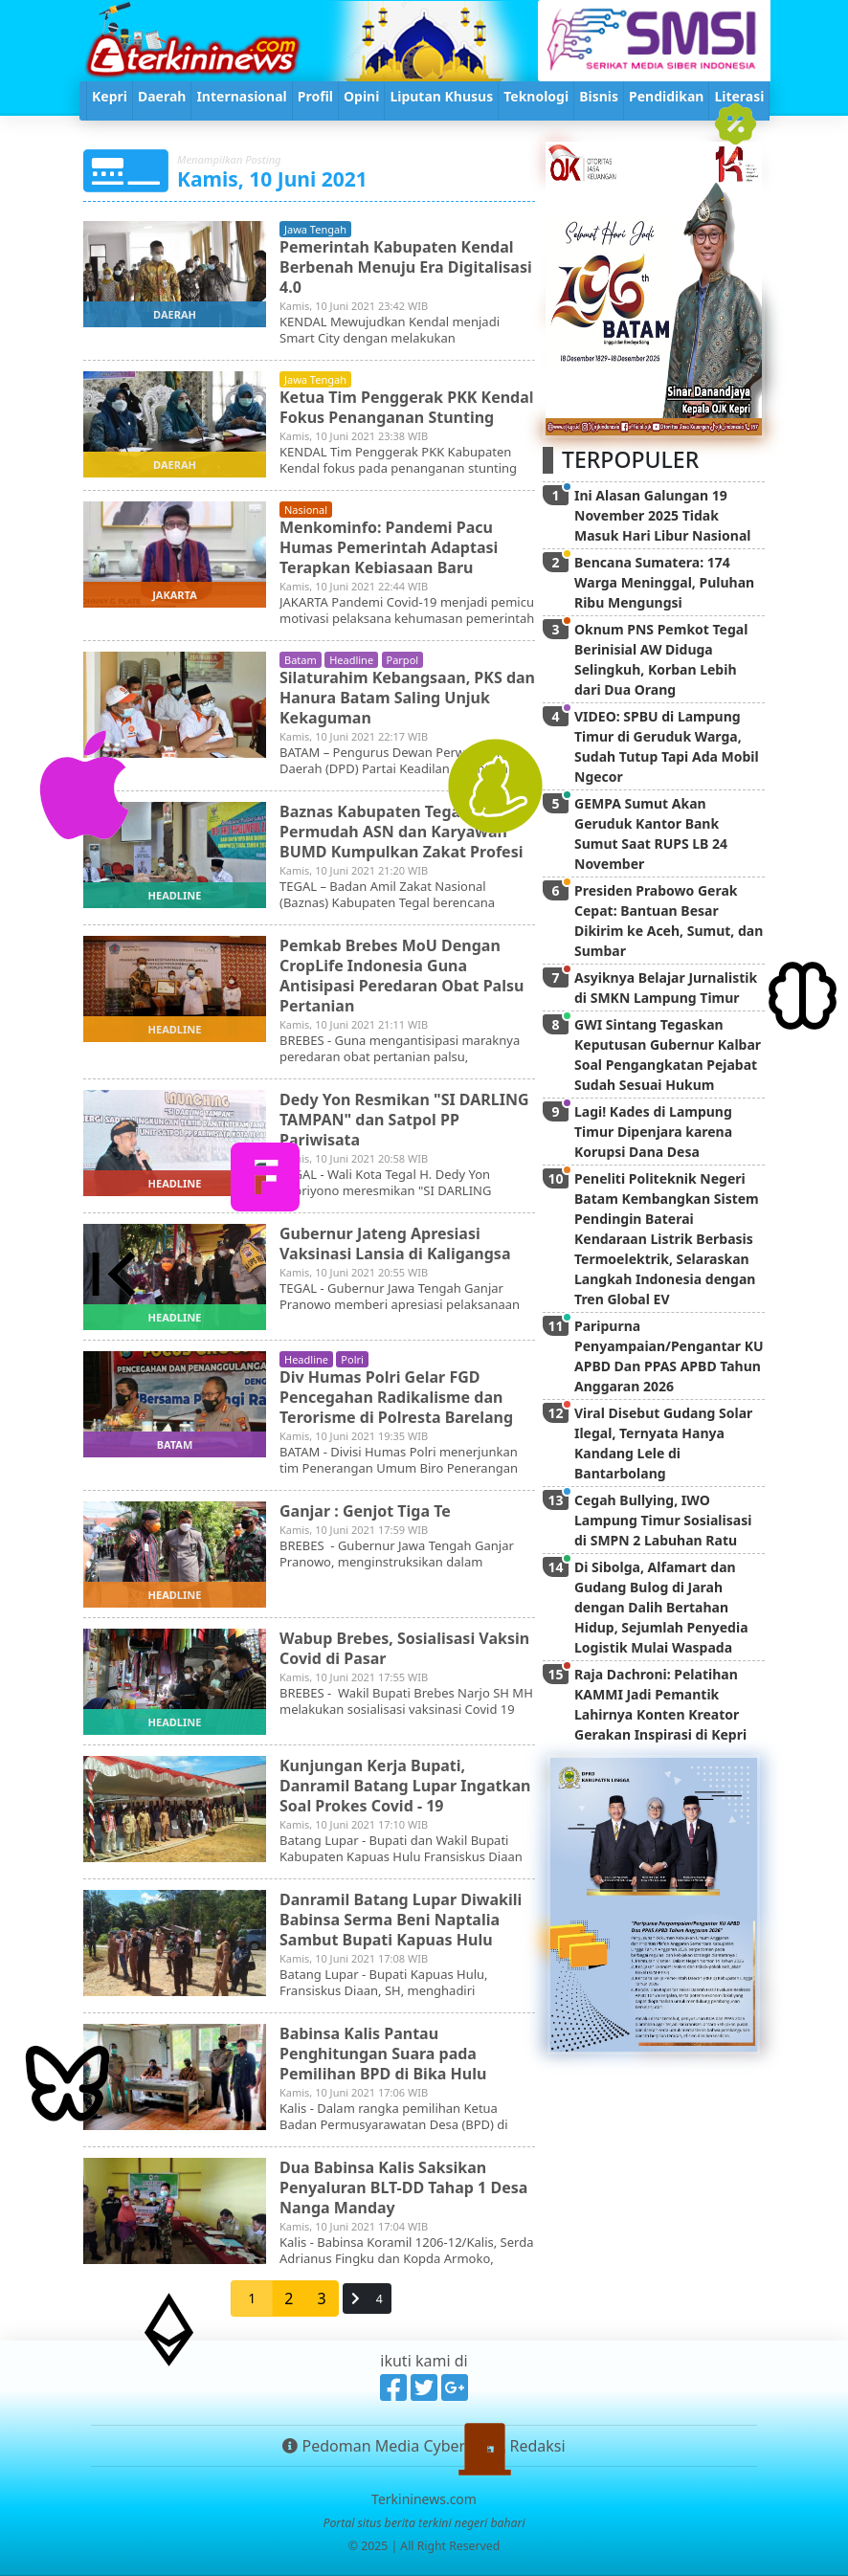  What do you see at coordinates (168, 2329) in the screenshot?
I see `view ethereum wallet balance` at bounding box center [168, 2329].